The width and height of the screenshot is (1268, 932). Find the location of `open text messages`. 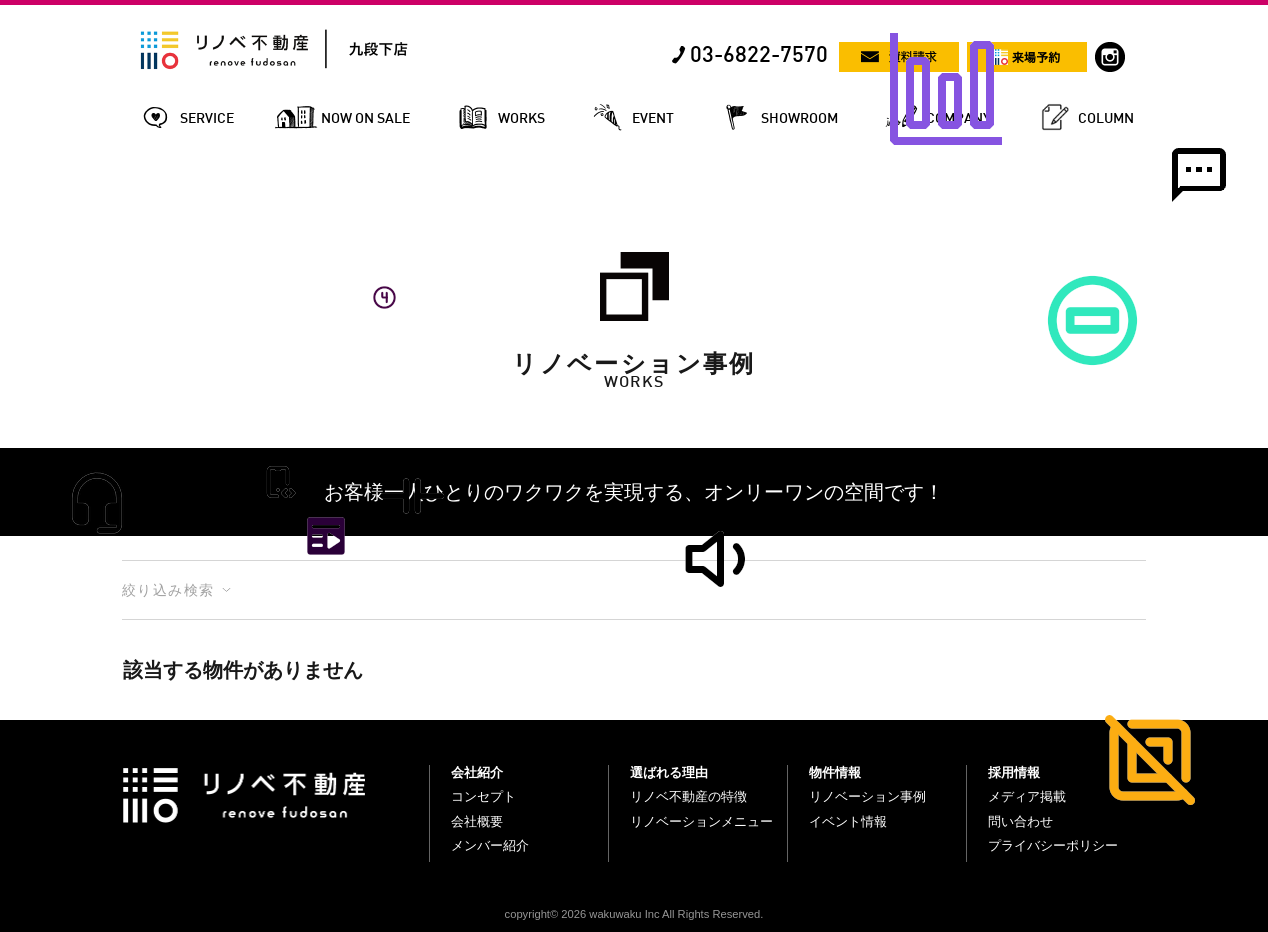

open text messages is located at coordinates (1199, 175).